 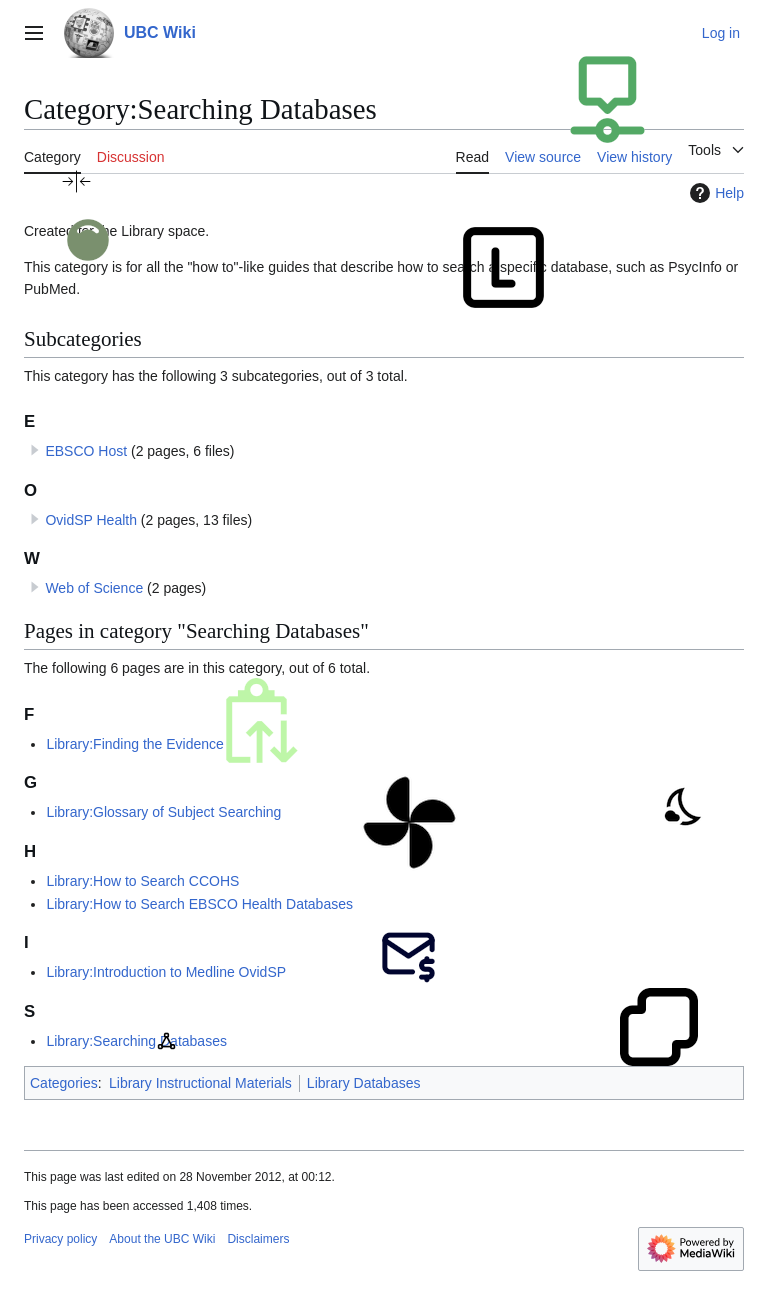 What do you see at coordinates (409, 822) in the screenshot?
I see `access toys or games category` at bounding box center [409, 822].